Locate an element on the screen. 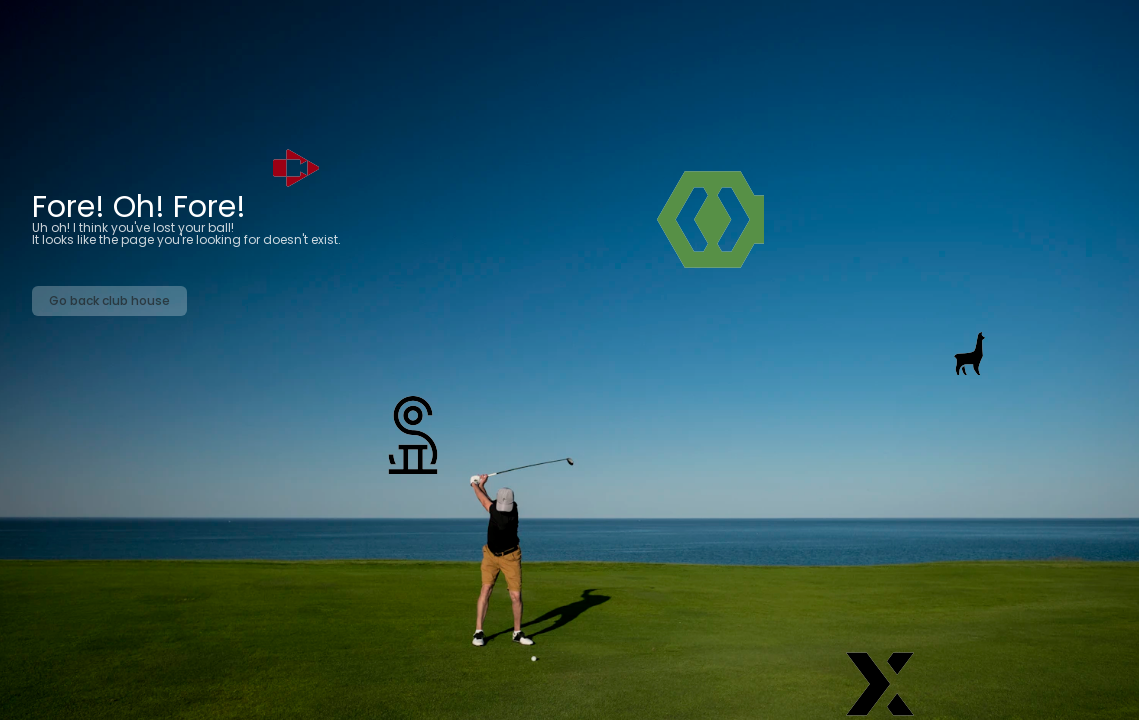 Image resolution: width=1139 pixels, height=720 pixels. tina cms logo is located at coordinates (969, 353).